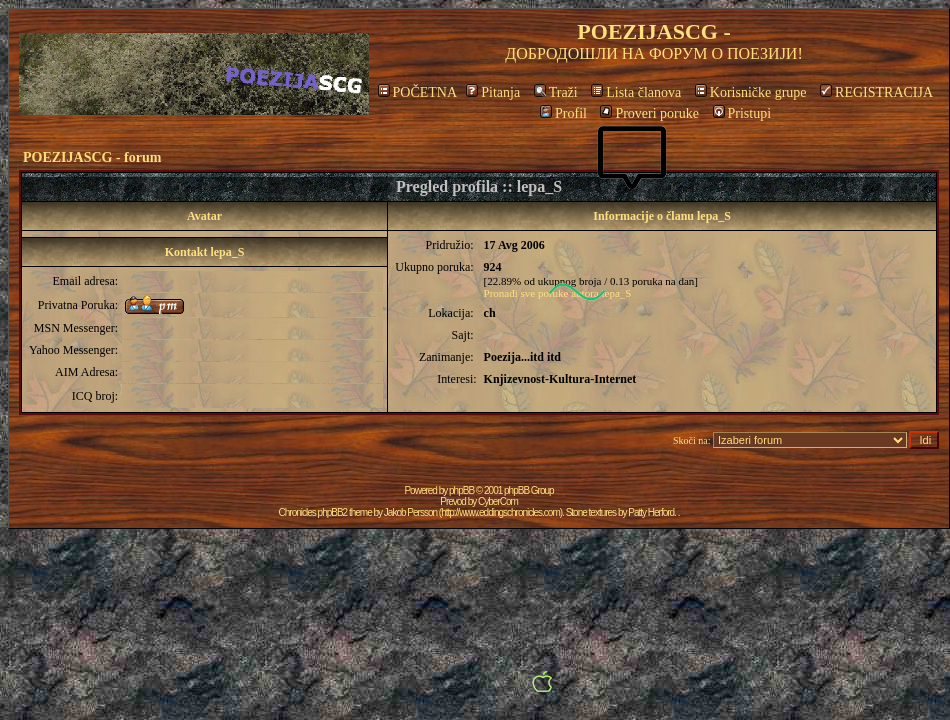  Describe the element at coordinates (632, 155) in the screenshot. I see `open chat or messaging` at that location.